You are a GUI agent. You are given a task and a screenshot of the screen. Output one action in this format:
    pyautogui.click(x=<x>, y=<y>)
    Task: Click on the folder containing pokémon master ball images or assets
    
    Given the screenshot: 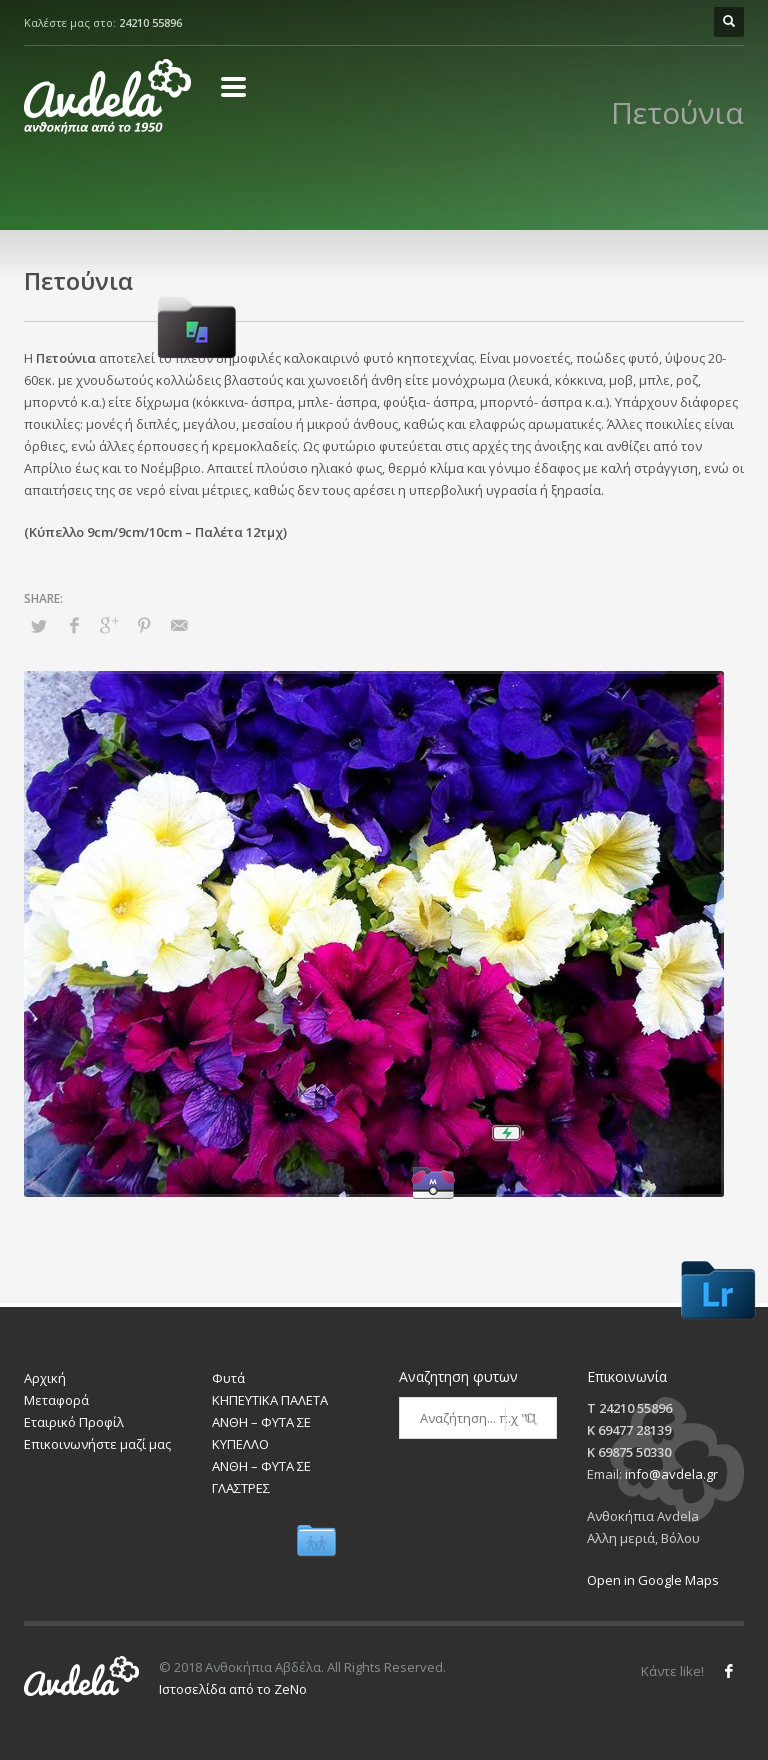 What is the action you would take?
    pyautogui.click(x=433, y=1184)
    